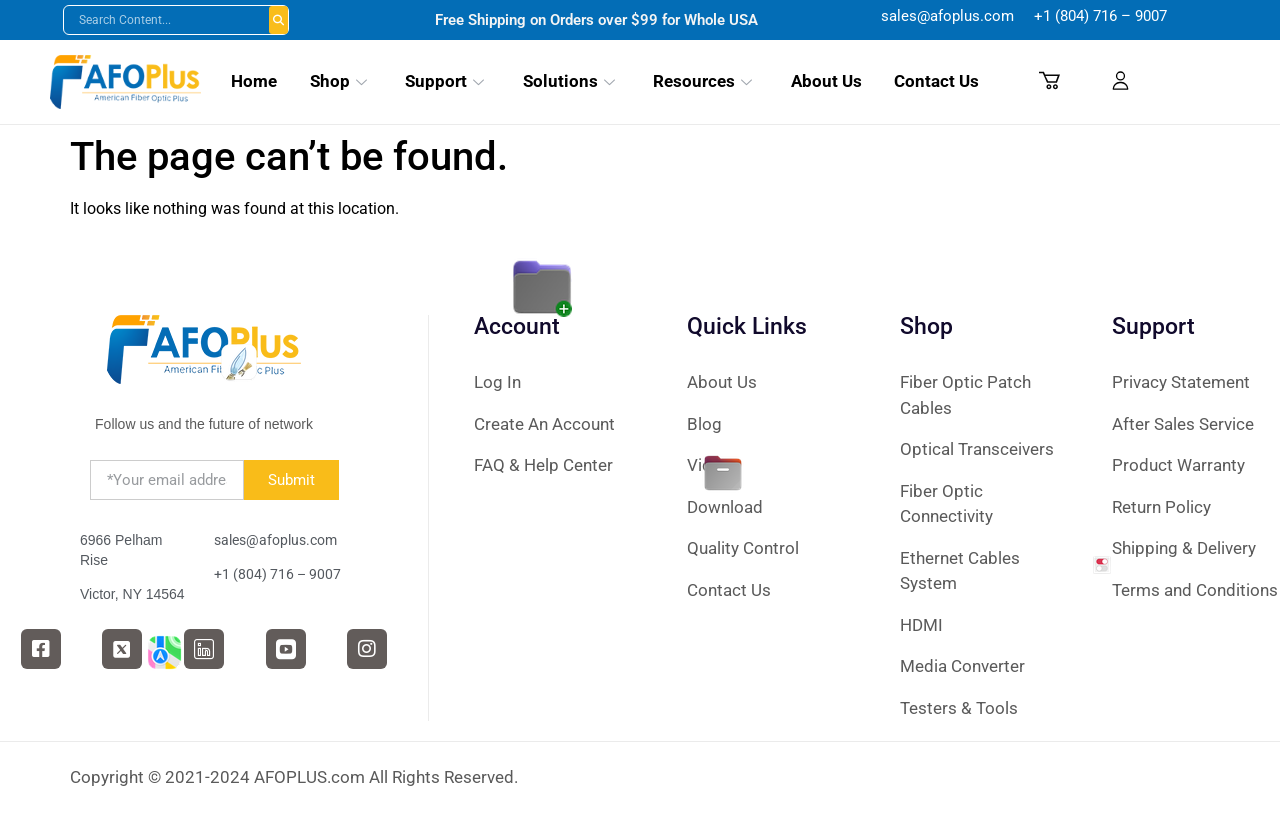 This screenshot has width=1280, height=814. Describe the element at coordinates (239, 362) in the screenshot. I see `open vara text editor app` at that location.